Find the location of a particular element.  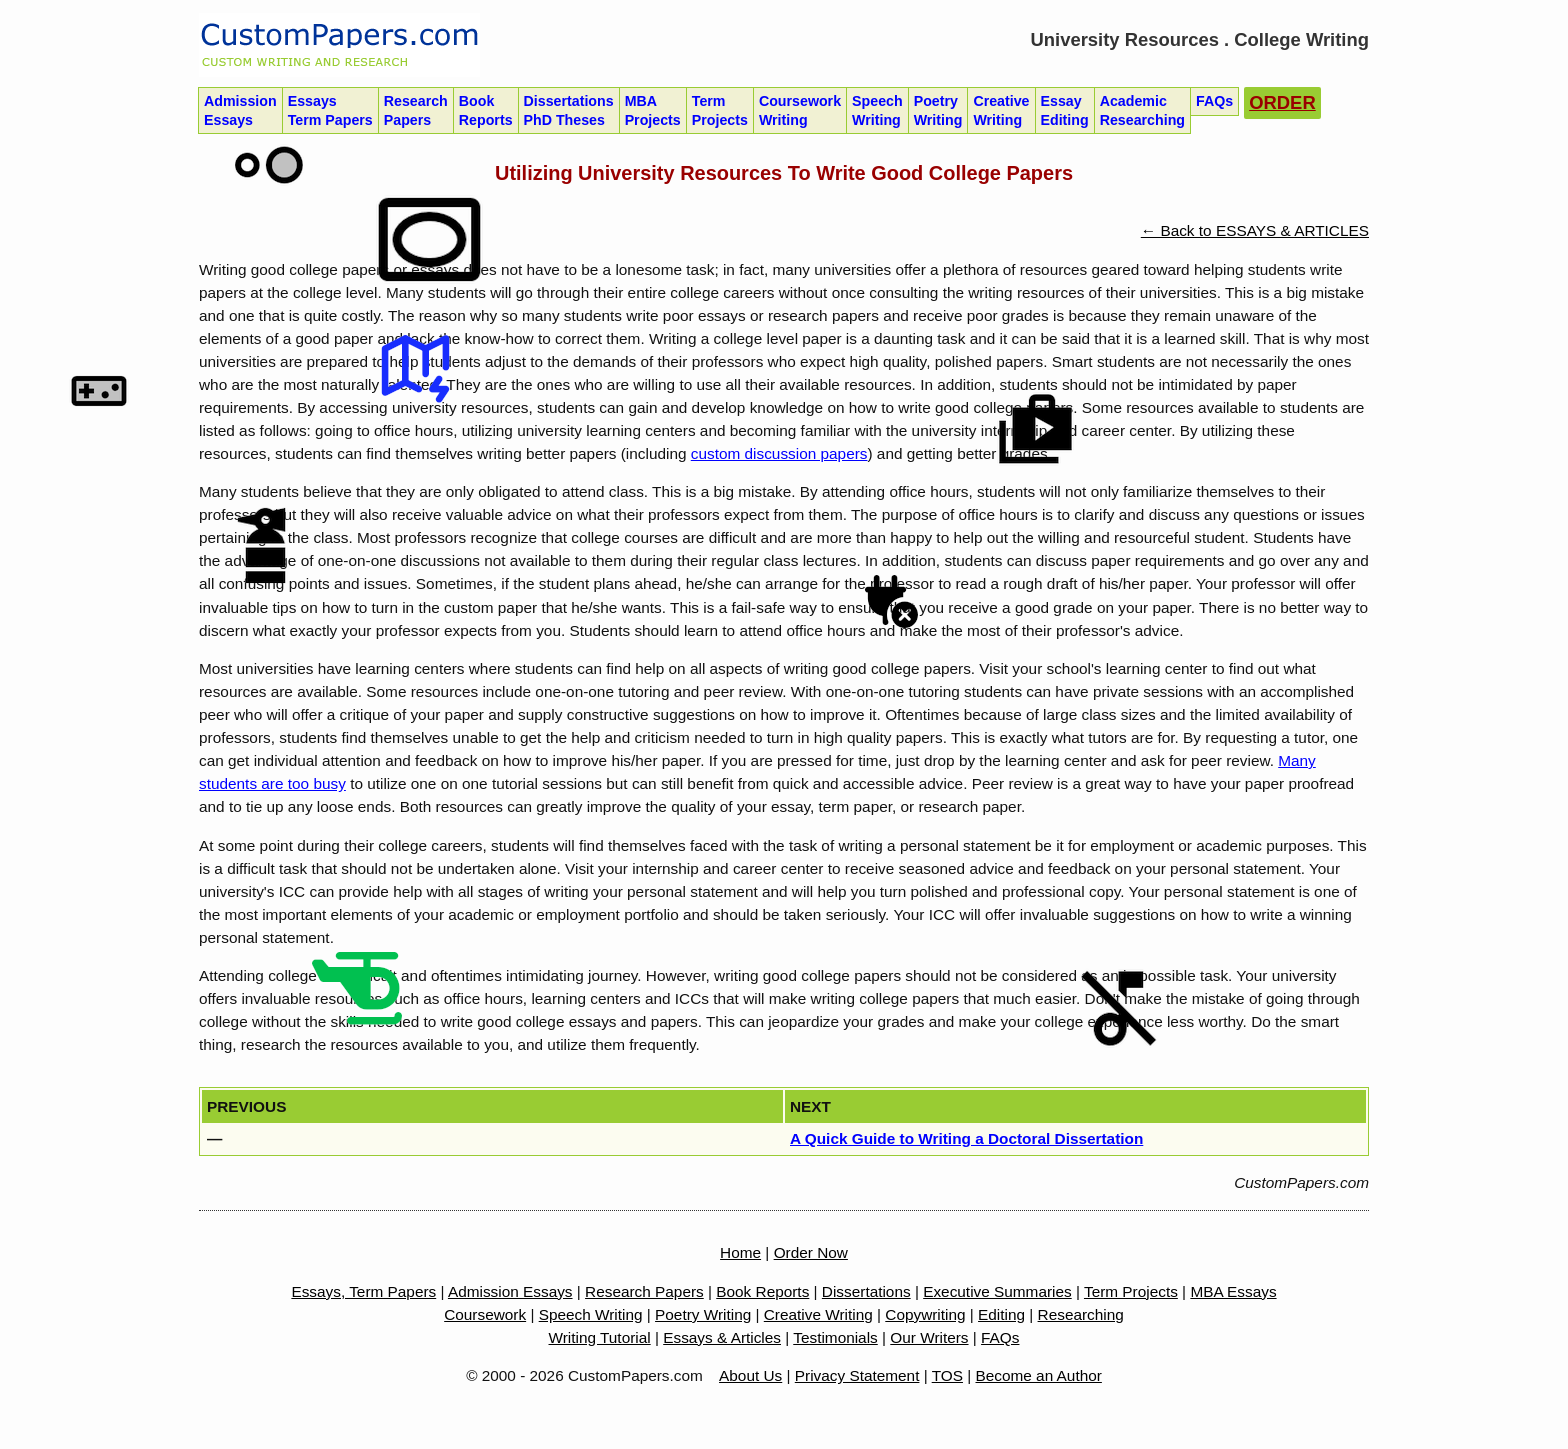

access games or gaming features is located at coordinates (99, 391).